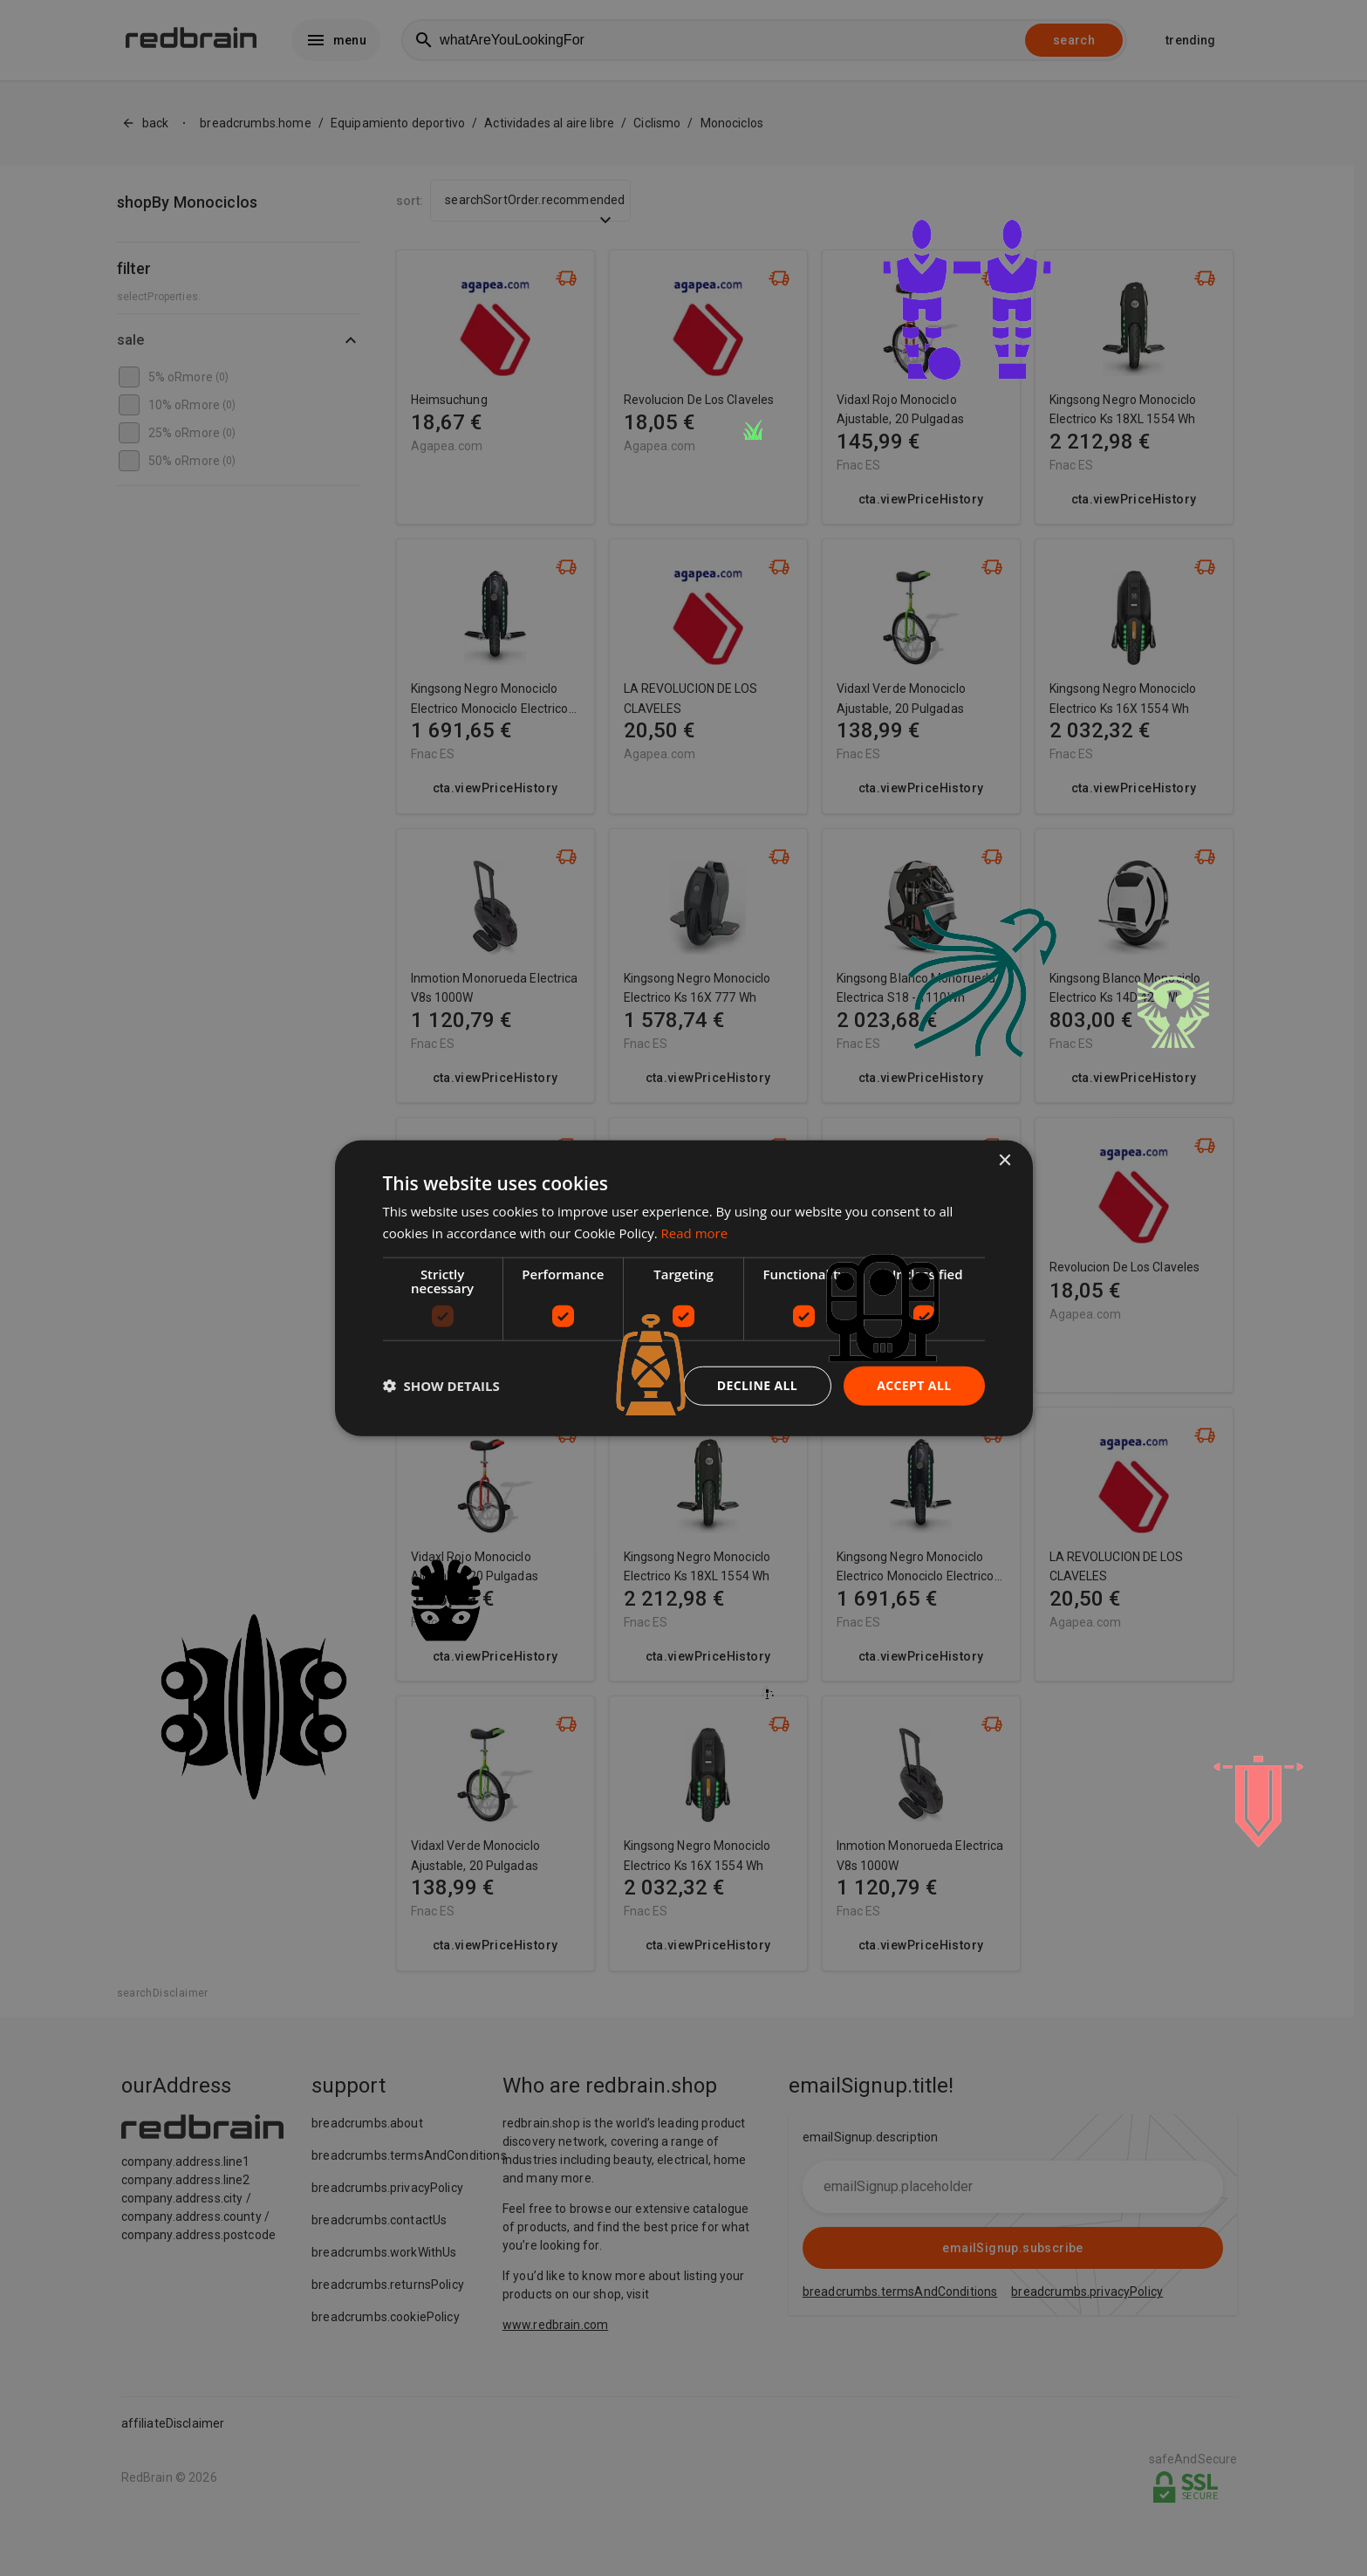 The width and height of the screenshot is (1367, 2576). Describe the element at coordinates (967, 299) in the screenshot. I see `access foosball or table football game` at that location.